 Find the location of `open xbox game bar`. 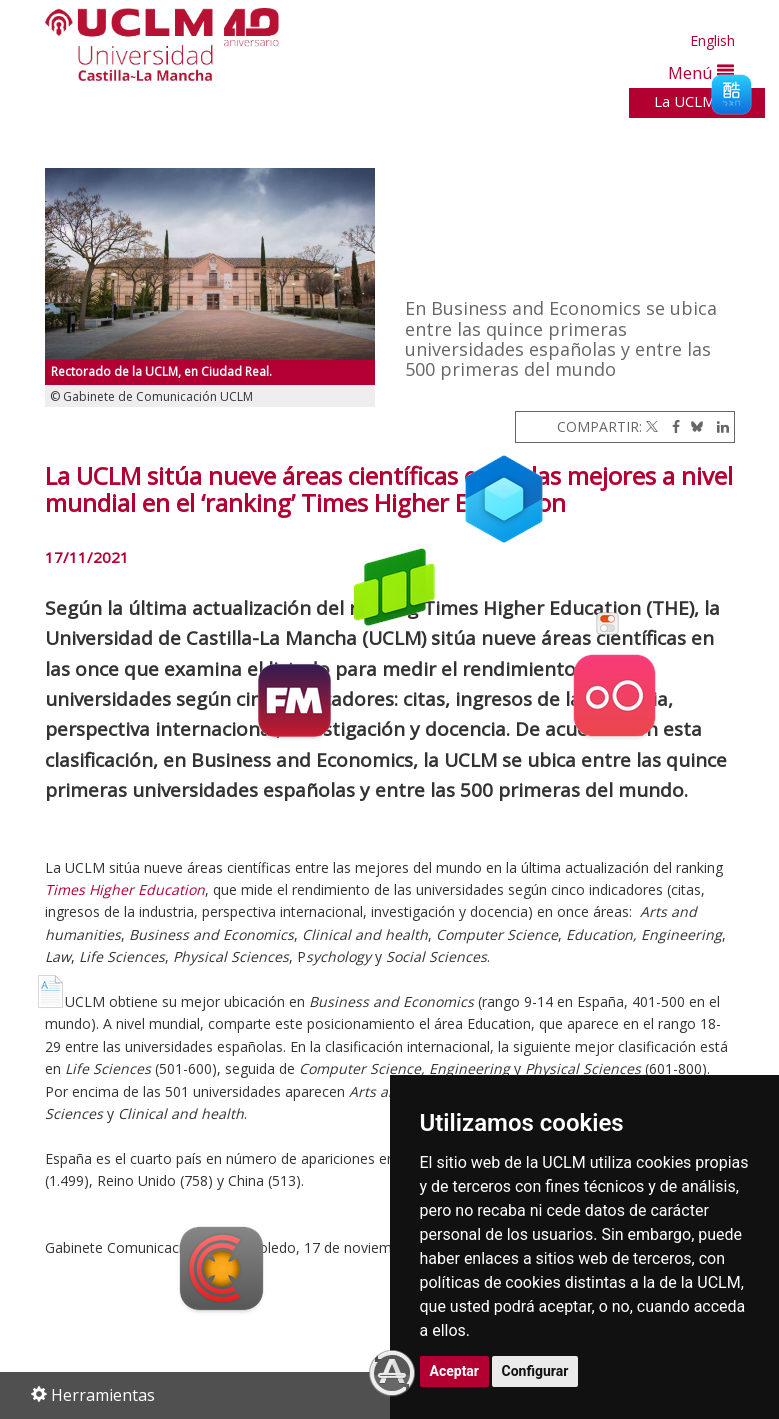

open xbox game bar is located at coordinates (395, 587).